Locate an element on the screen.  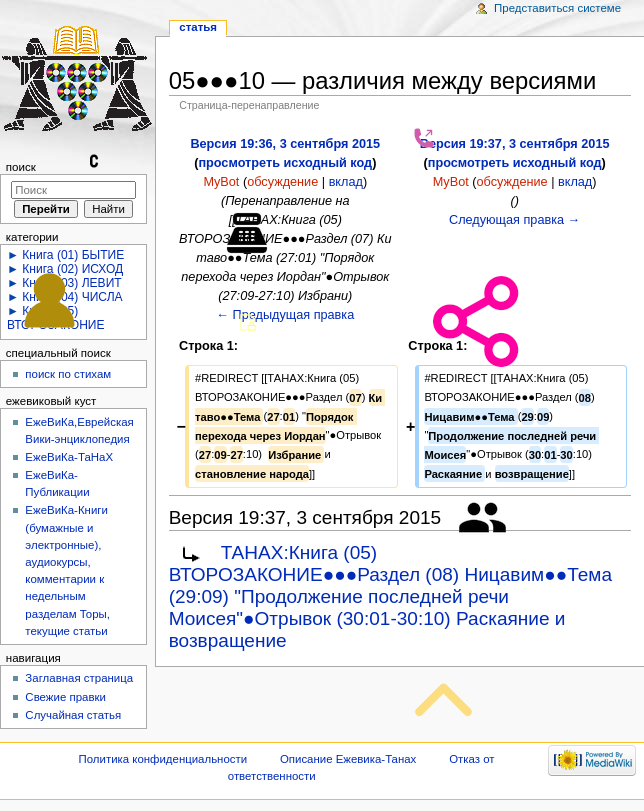
share content to other apps or platforms is located at coordinates (478, 321).